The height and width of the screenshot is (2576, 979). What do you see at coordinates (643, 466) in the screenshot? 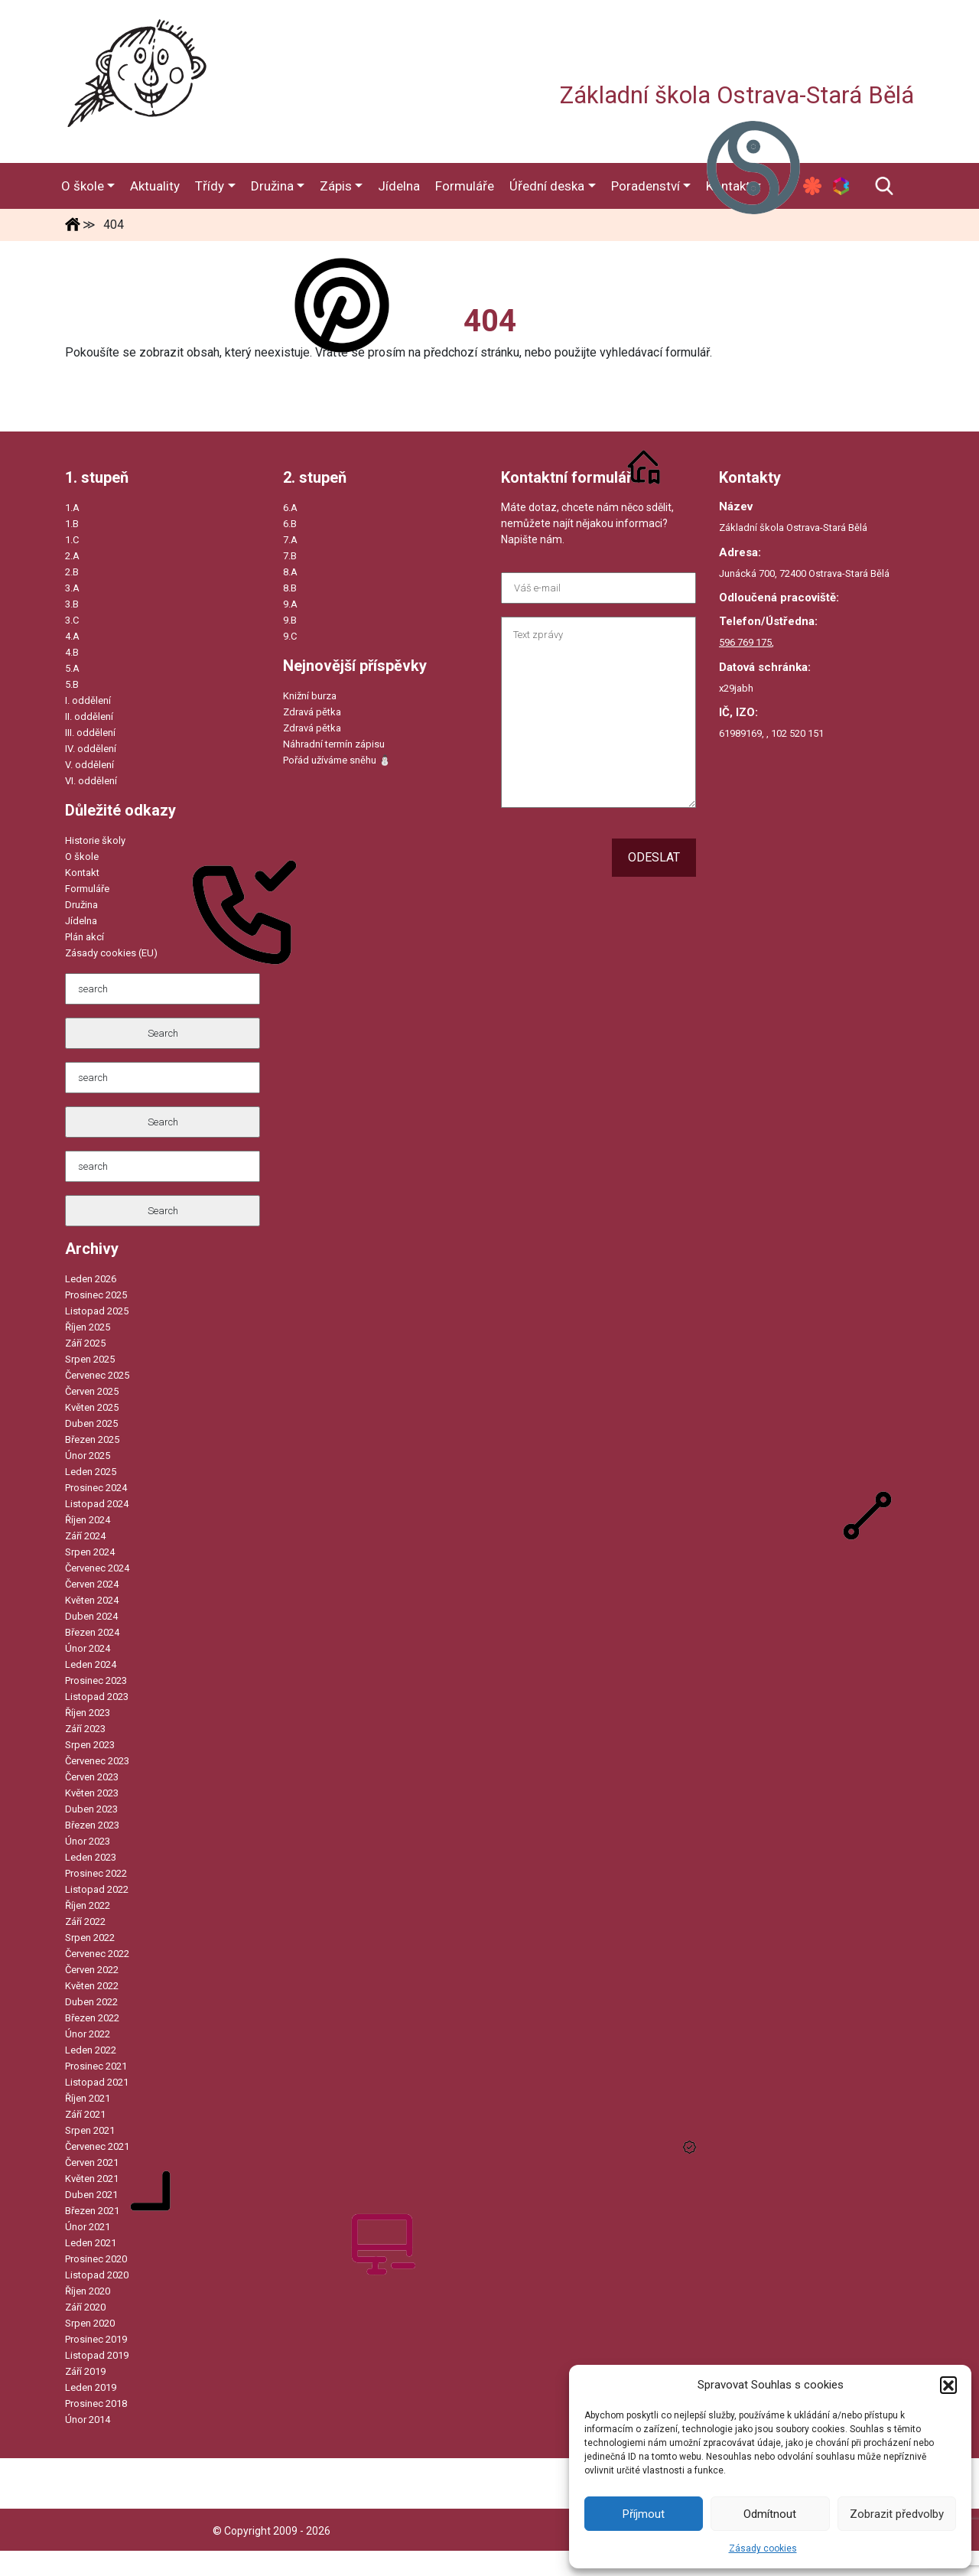
I see `save or bookmark a home listing` at bounding box center [643, 466].